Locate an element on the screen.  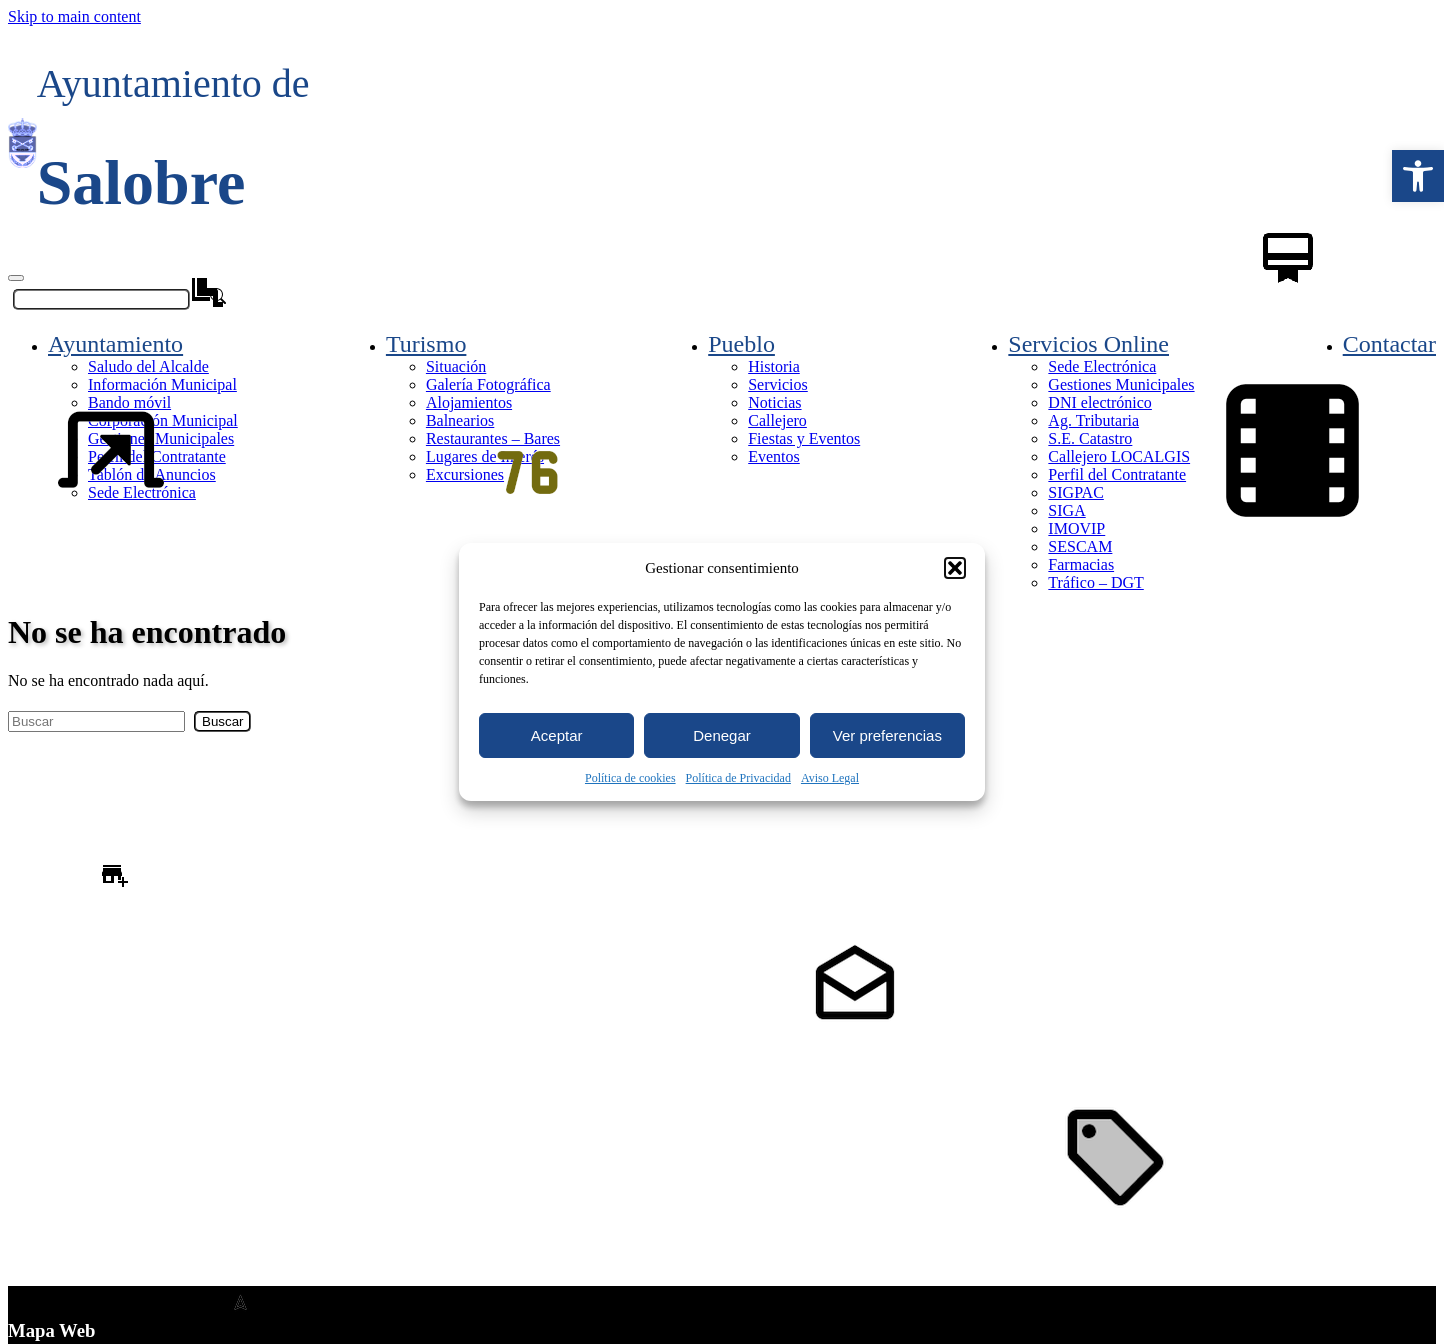
indicates item number 76 in a list or sequence is located at coordinates (527, 472).